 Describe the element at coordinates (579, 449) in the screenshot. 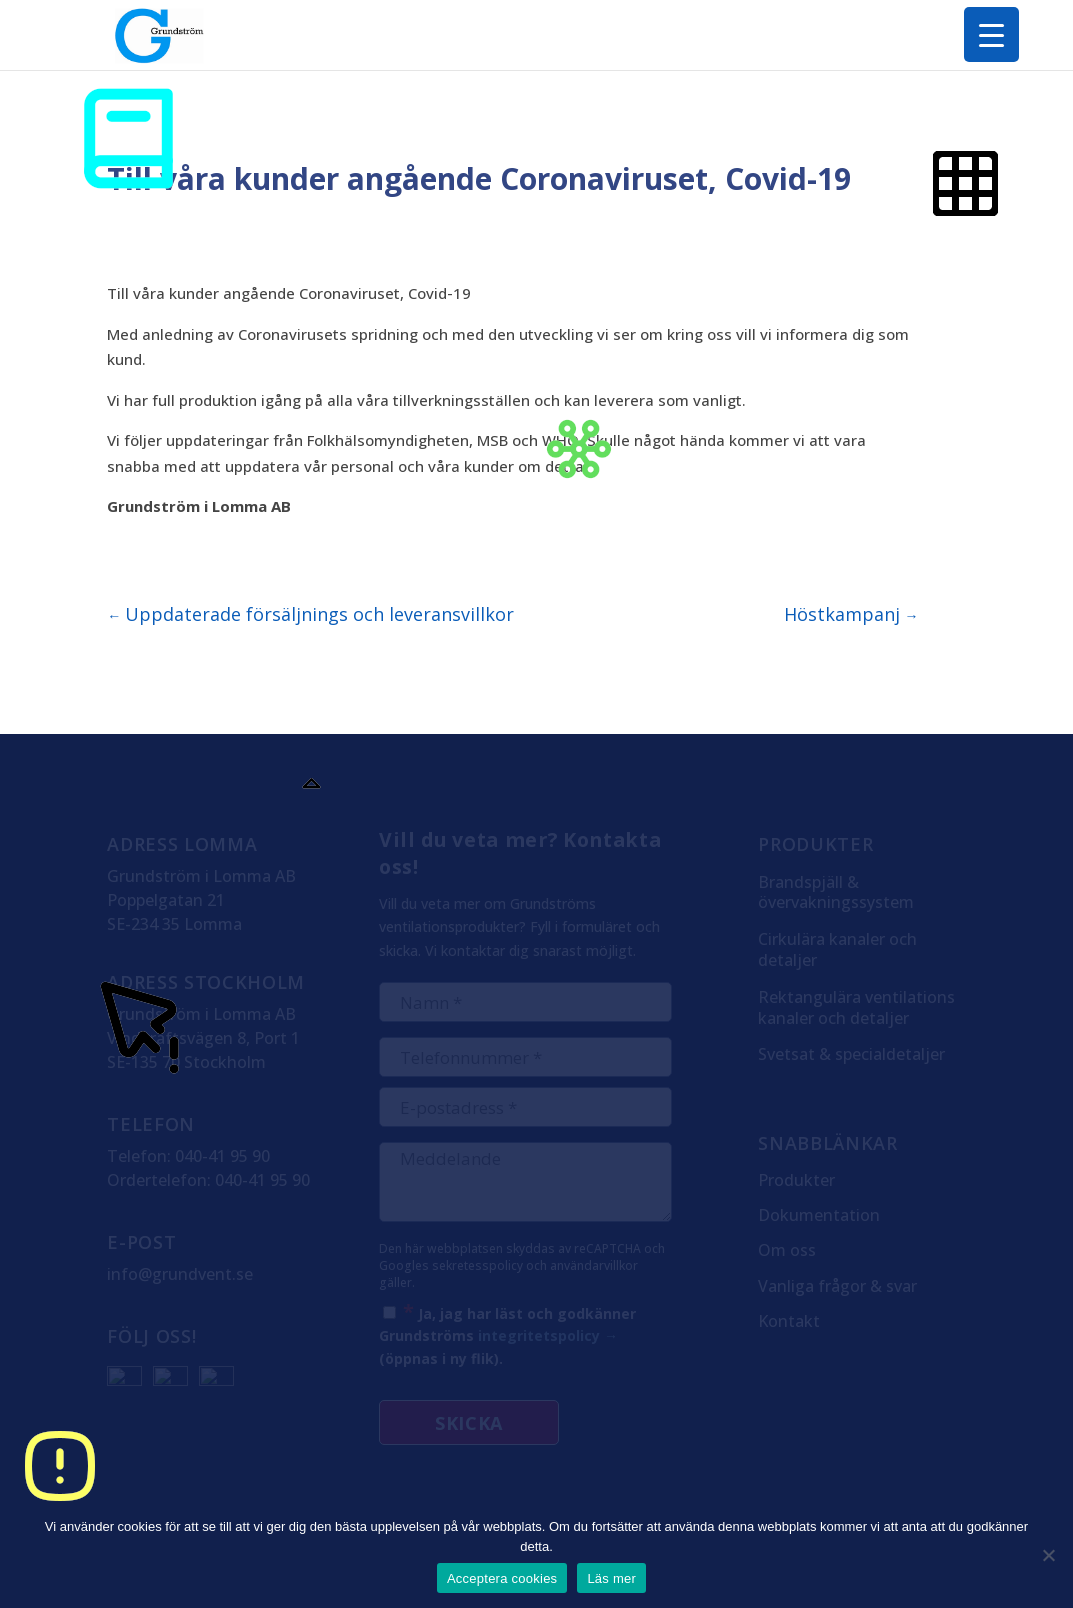

I see `view star network topology` at that location.